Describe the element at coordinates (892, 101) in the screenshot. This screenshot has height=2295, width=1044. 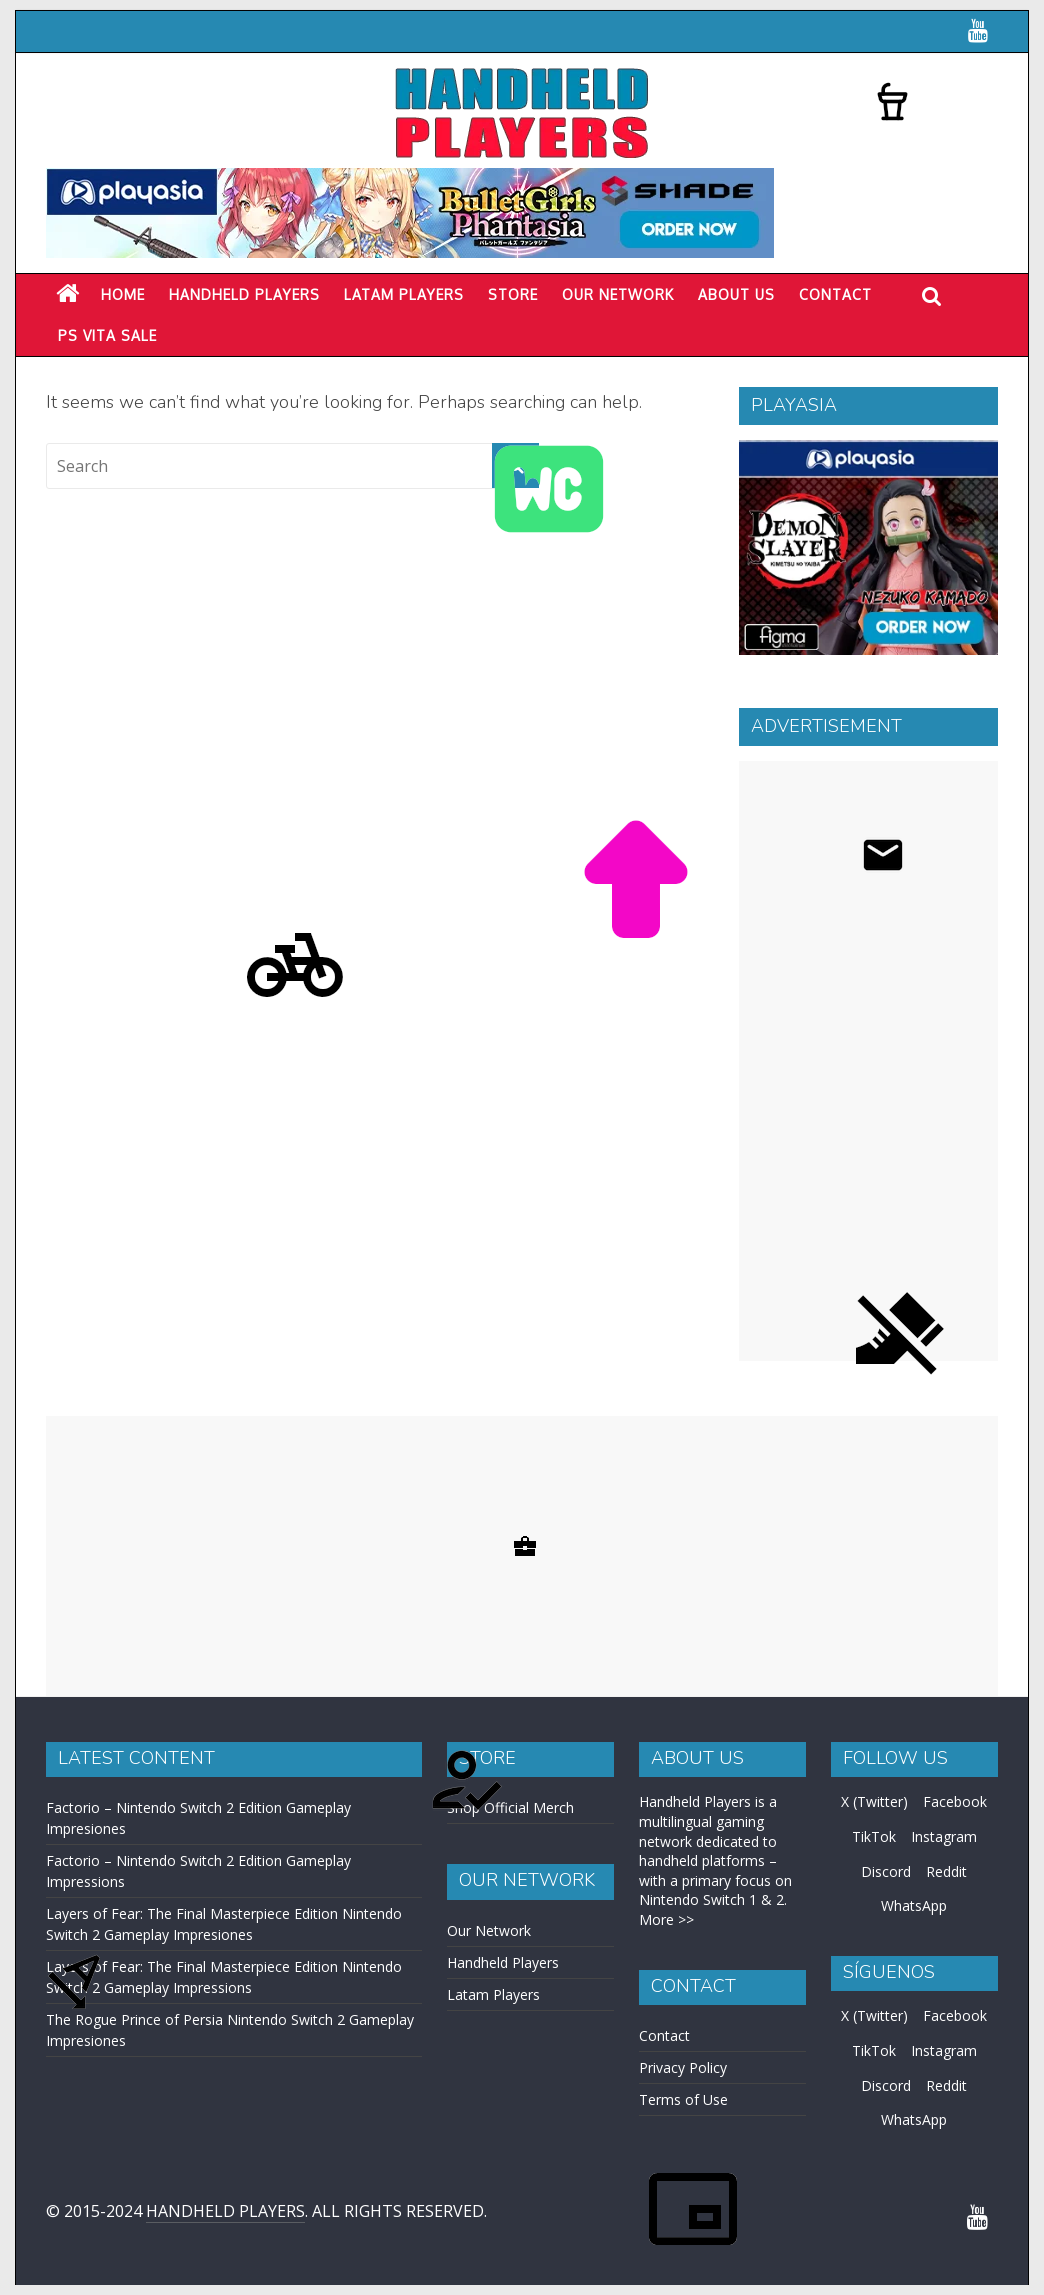
I see `view speaker or presentation podium` at that location.